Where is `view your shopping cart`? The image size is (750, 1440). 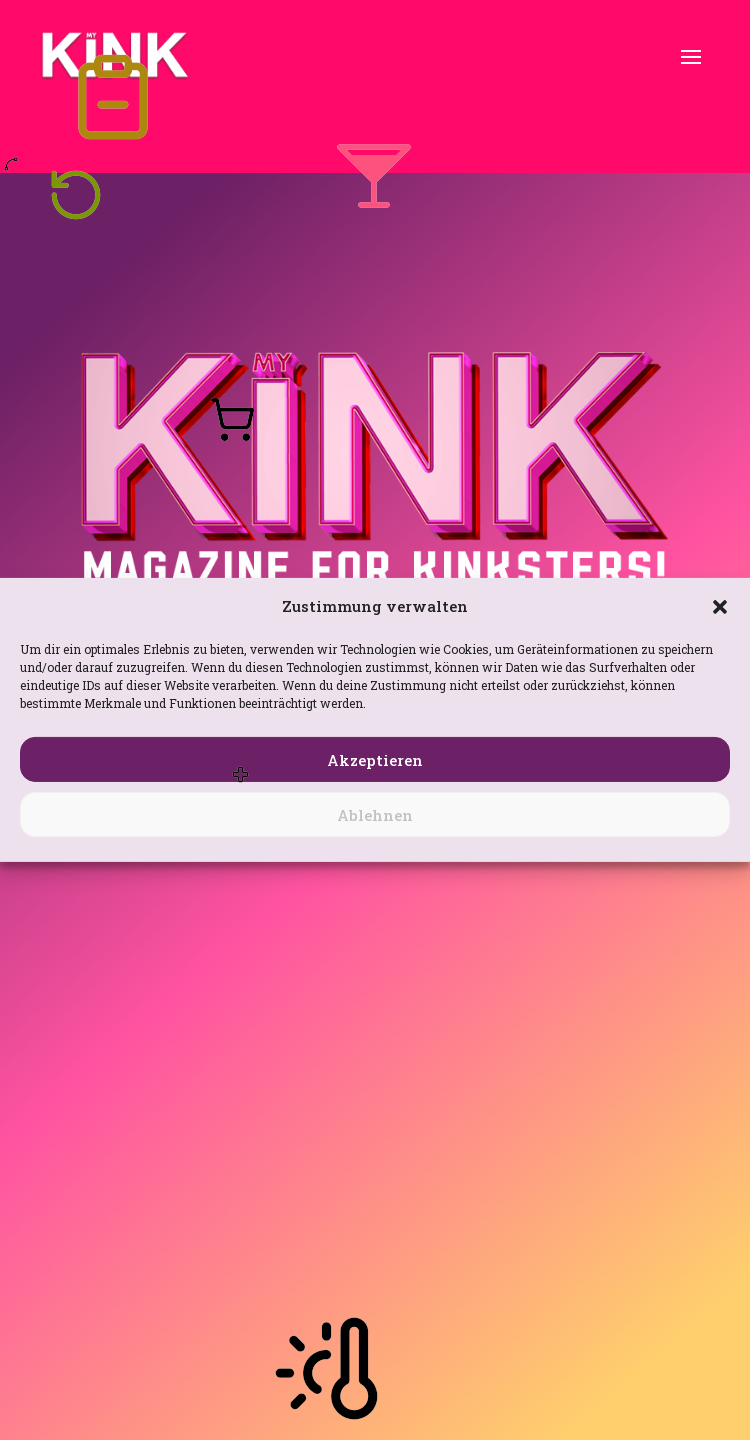 view your shopping cart is located at coordinates (232, 419).